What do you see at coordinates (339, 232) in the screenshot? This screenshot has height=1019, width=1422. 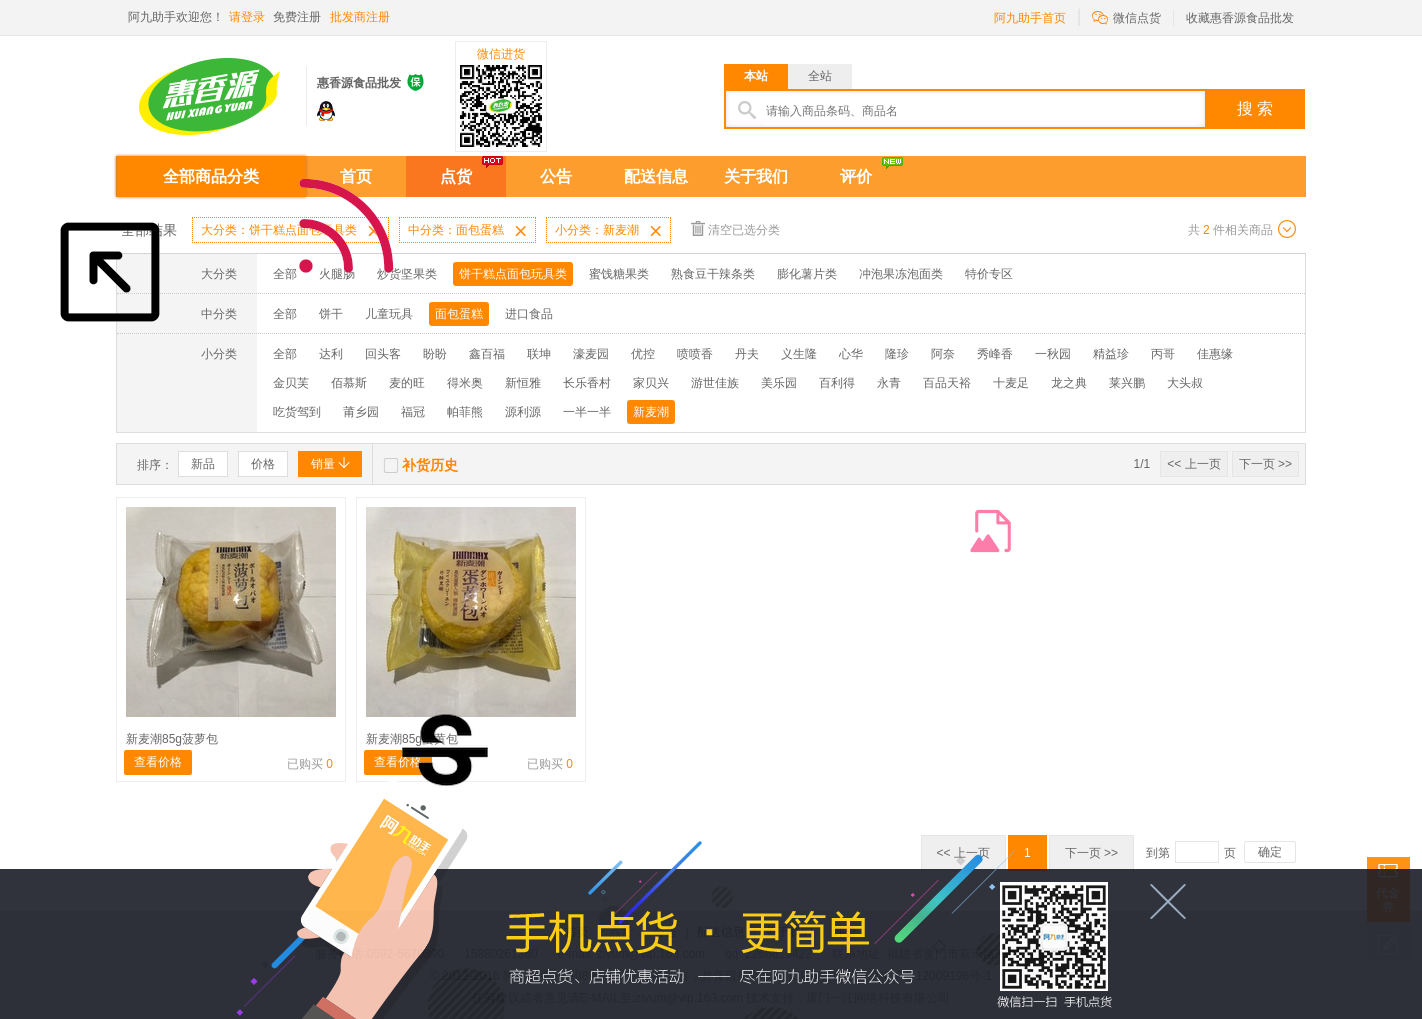 I see `subscribe to RSS feed` at bounding box center [339, 232].